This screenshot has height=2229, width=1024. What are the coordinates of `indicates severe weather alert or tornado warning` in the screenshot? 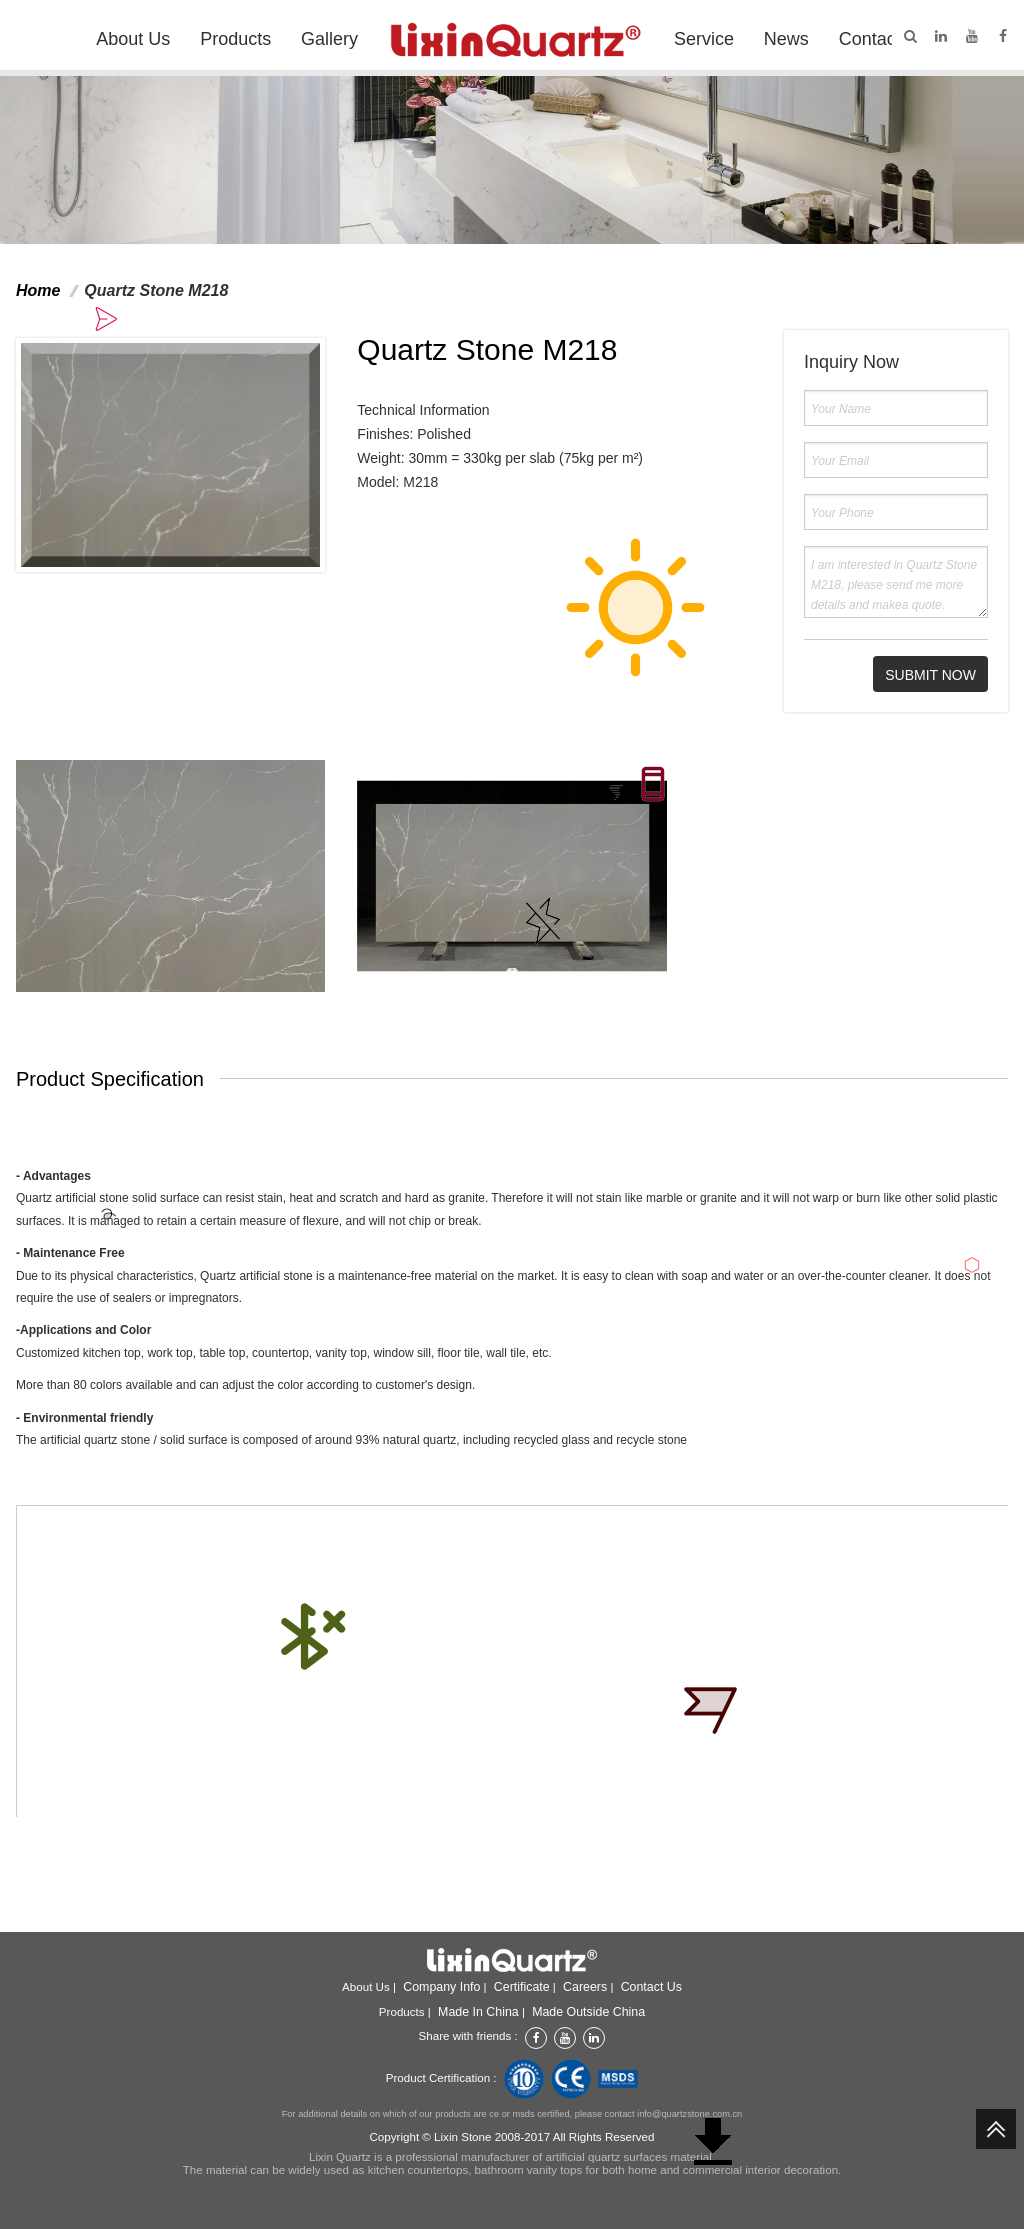 It's located at (616, 792).